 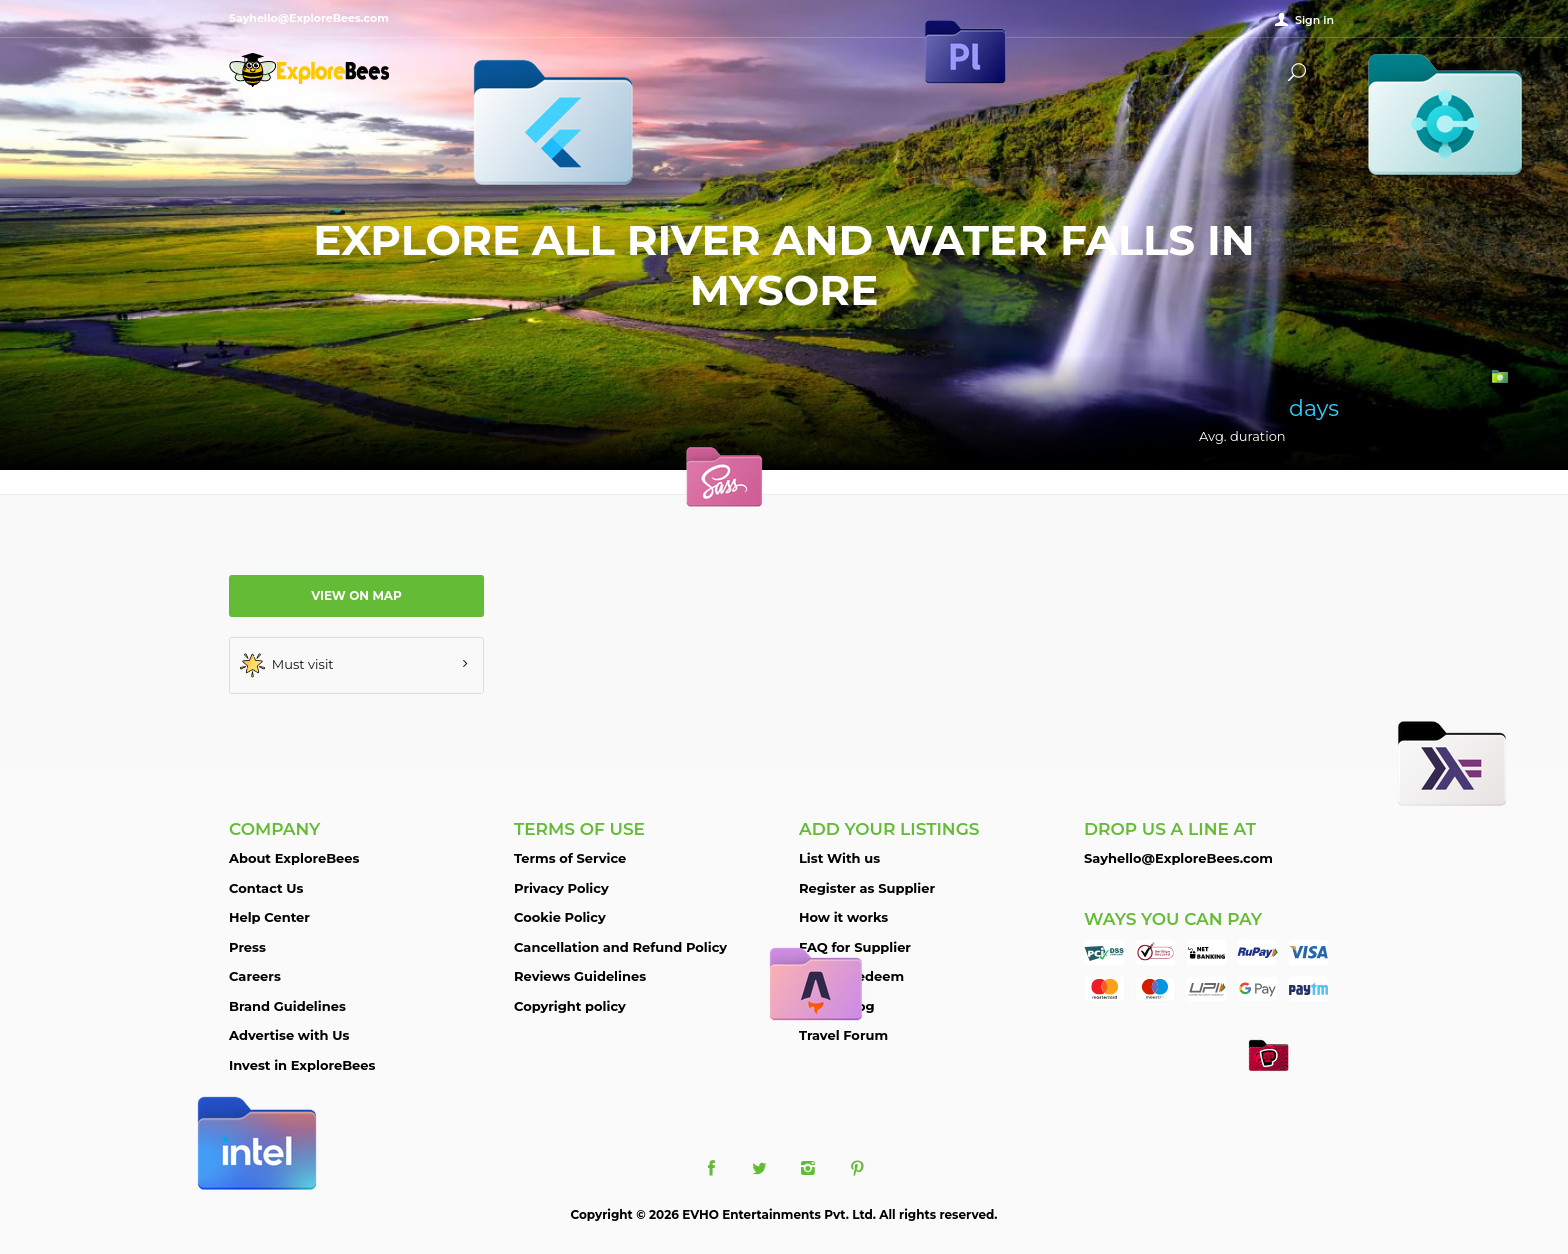 What do you see at coordinates (1444, 118) in the screenshot?
I see `open microsoft dynamics 365 business central files folder` at bounding box center [1444, 118].